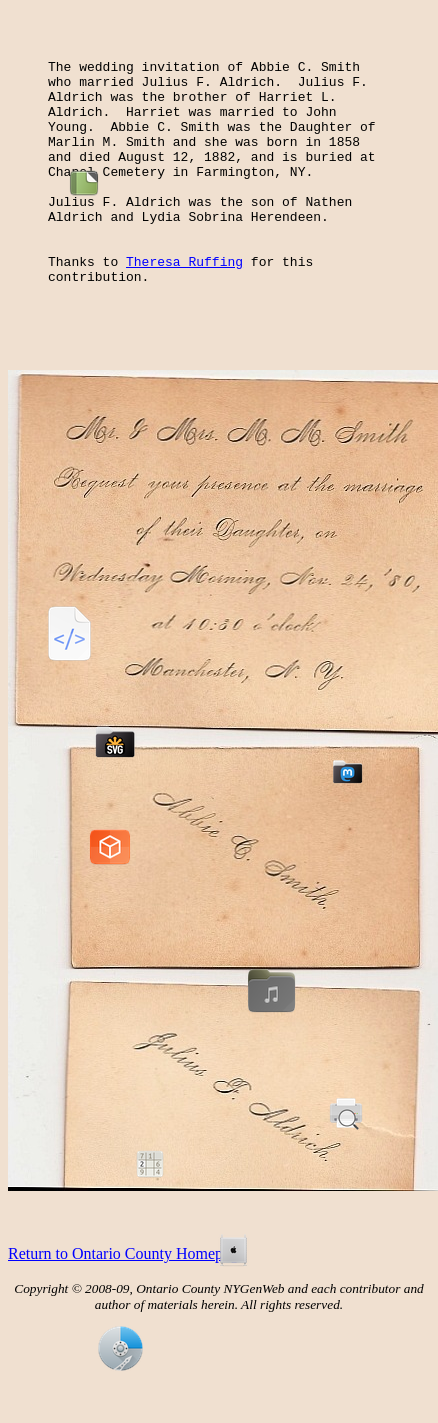 The height and width of the screenshot is (1423, 438). Describe the element at coordinates (347, 772) in the screenshot. I see `folder containing mastodon-related files` at that location.